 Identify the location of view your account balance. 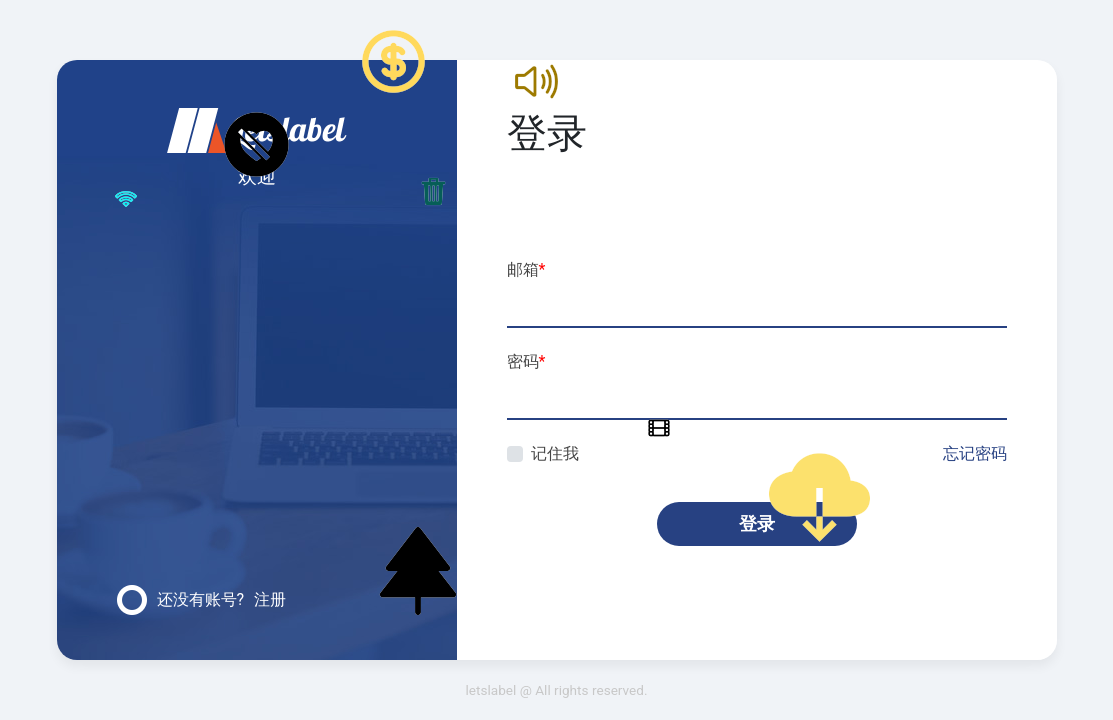
(393, 61).